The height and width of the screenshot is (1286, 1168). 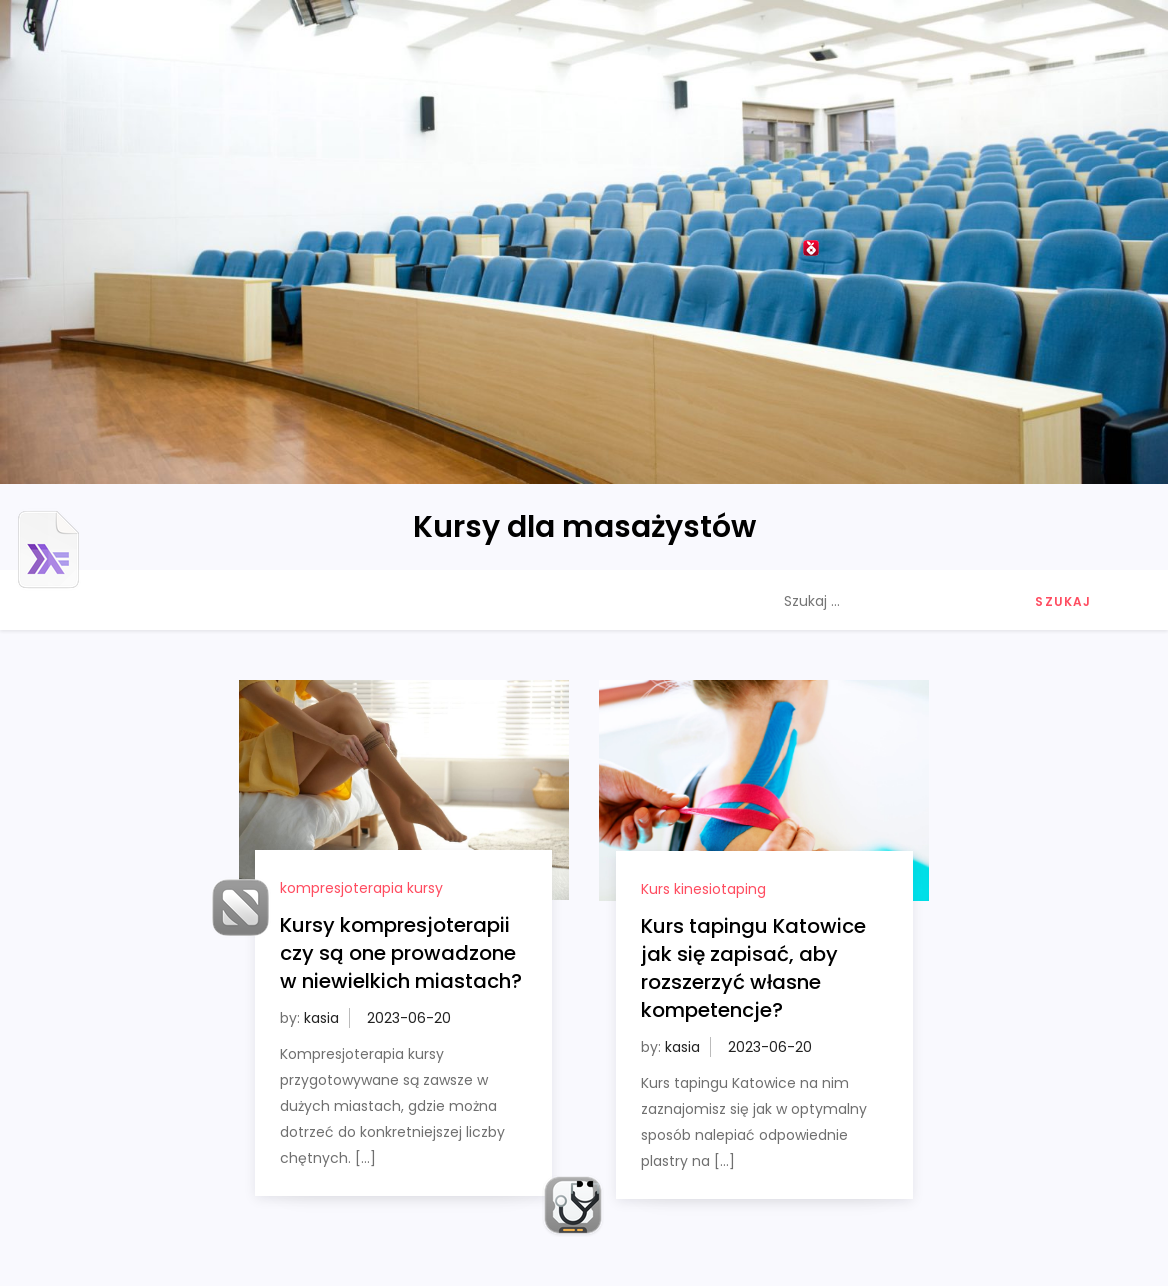 I want to click on a haskell source code file, so click(x=48, y=549).